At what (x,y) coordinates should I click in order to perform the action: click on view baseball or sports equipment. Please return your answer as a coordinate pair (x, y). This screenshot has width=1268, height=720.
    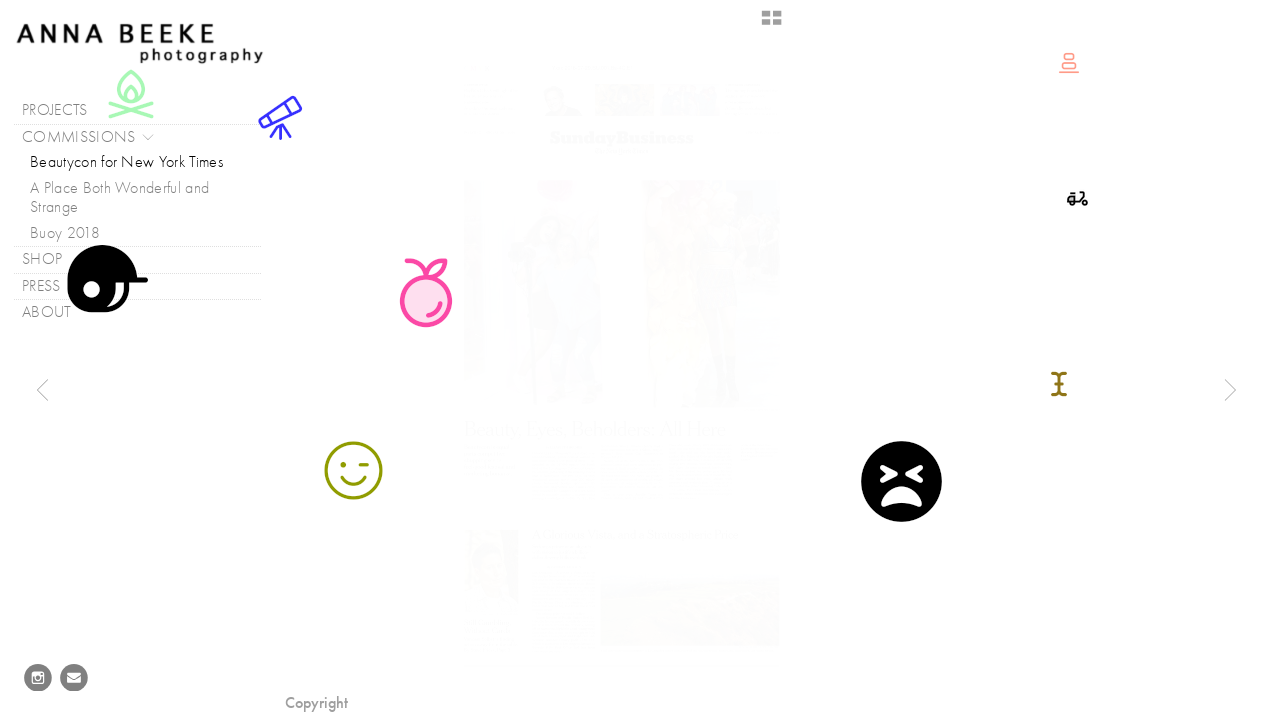
    Looking at the image, I should click on (105, 280).